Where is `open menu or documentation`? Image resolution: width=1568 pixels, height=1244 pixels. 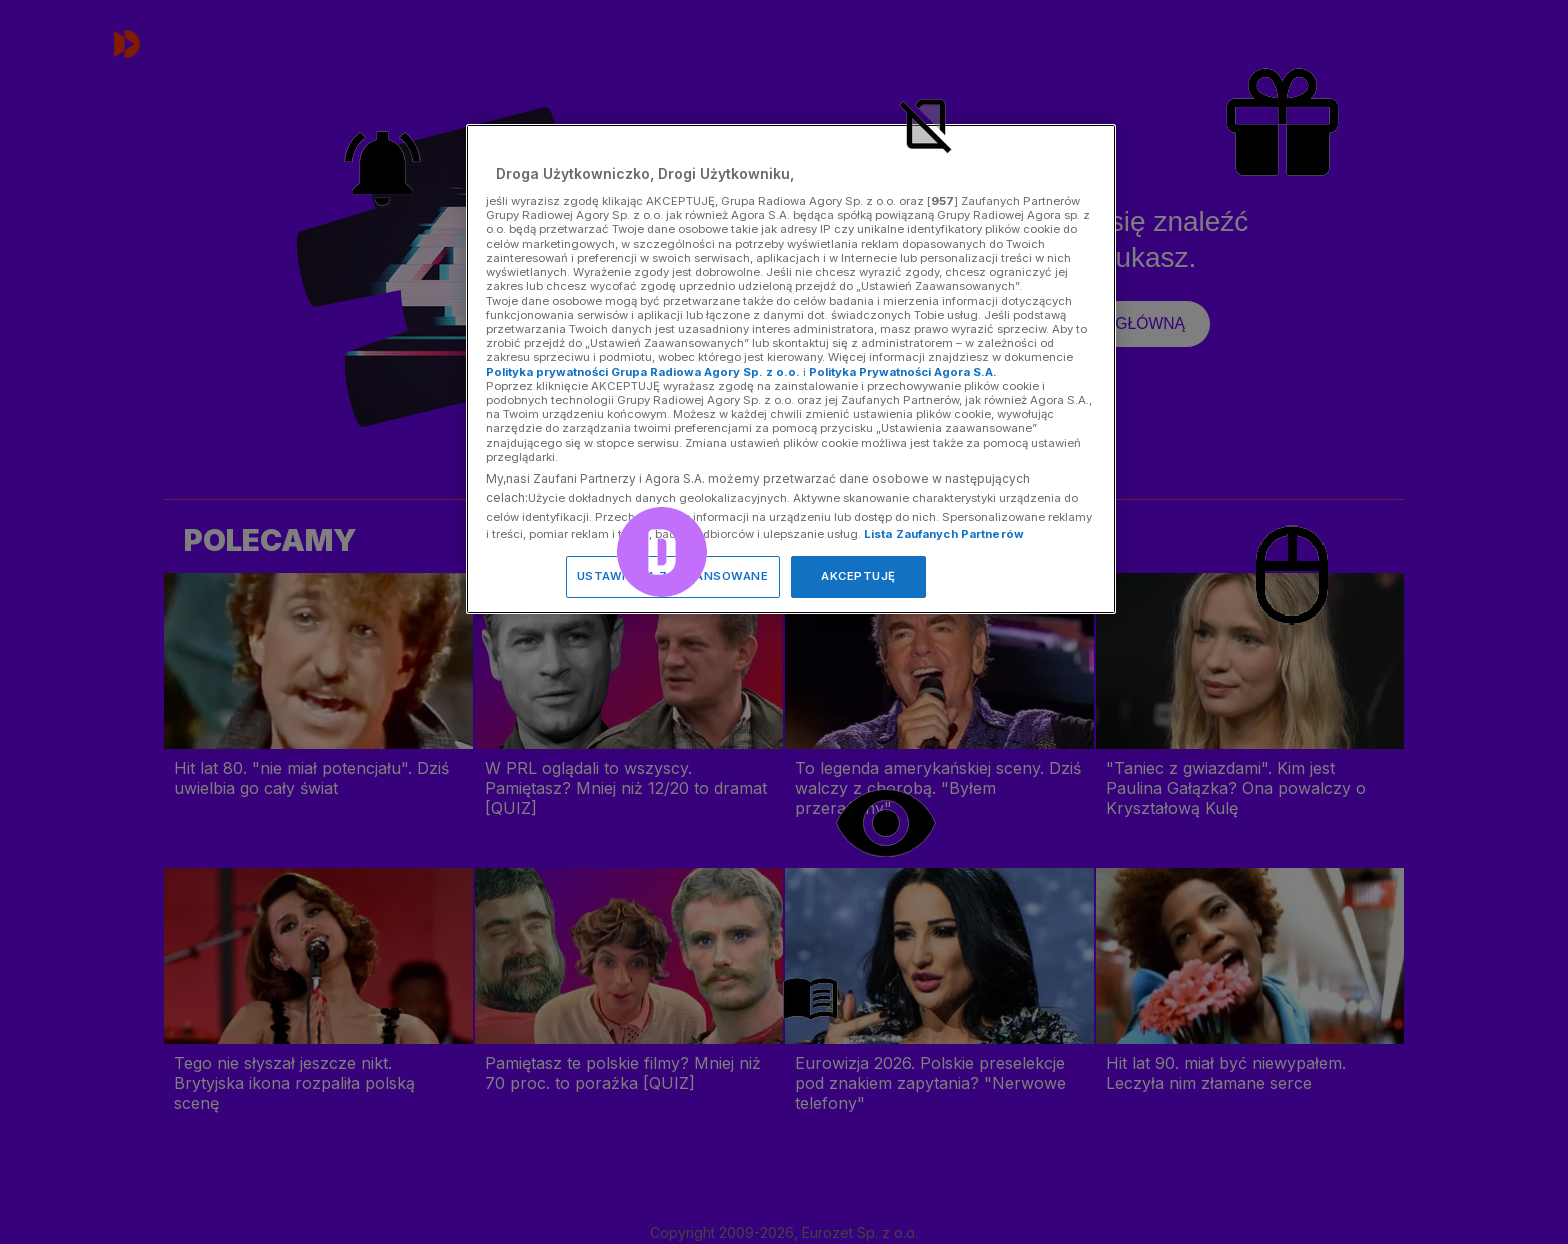 open menu or documentation is located at coordinates (810, 996).